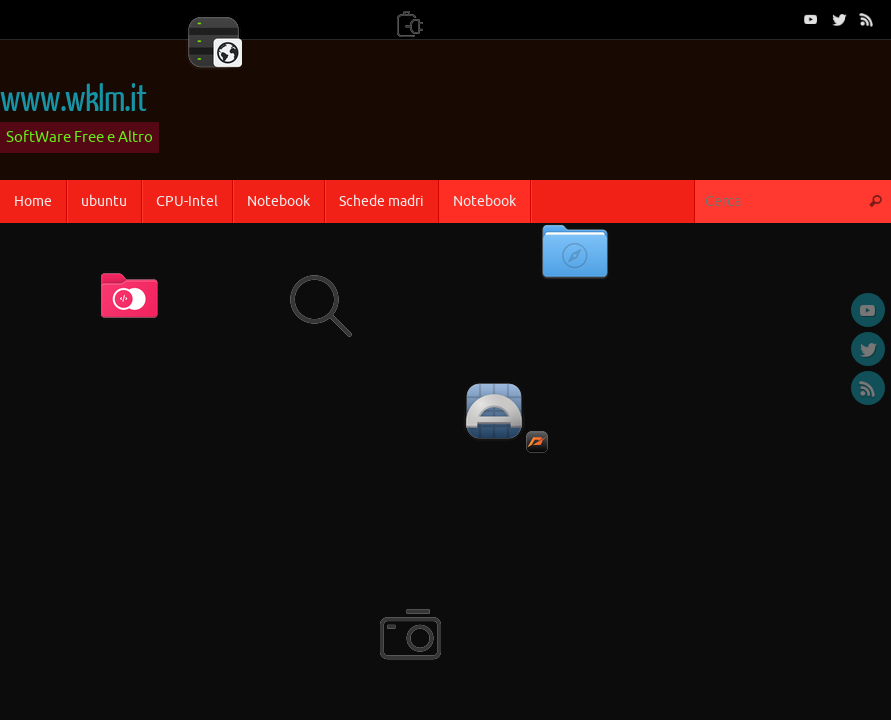 The width and height of the screenshot is (891, 720). What do you see at coordinates (214, 43) in the screenshot?
I see `configure web server network settings` at bounding box center [214, 43].